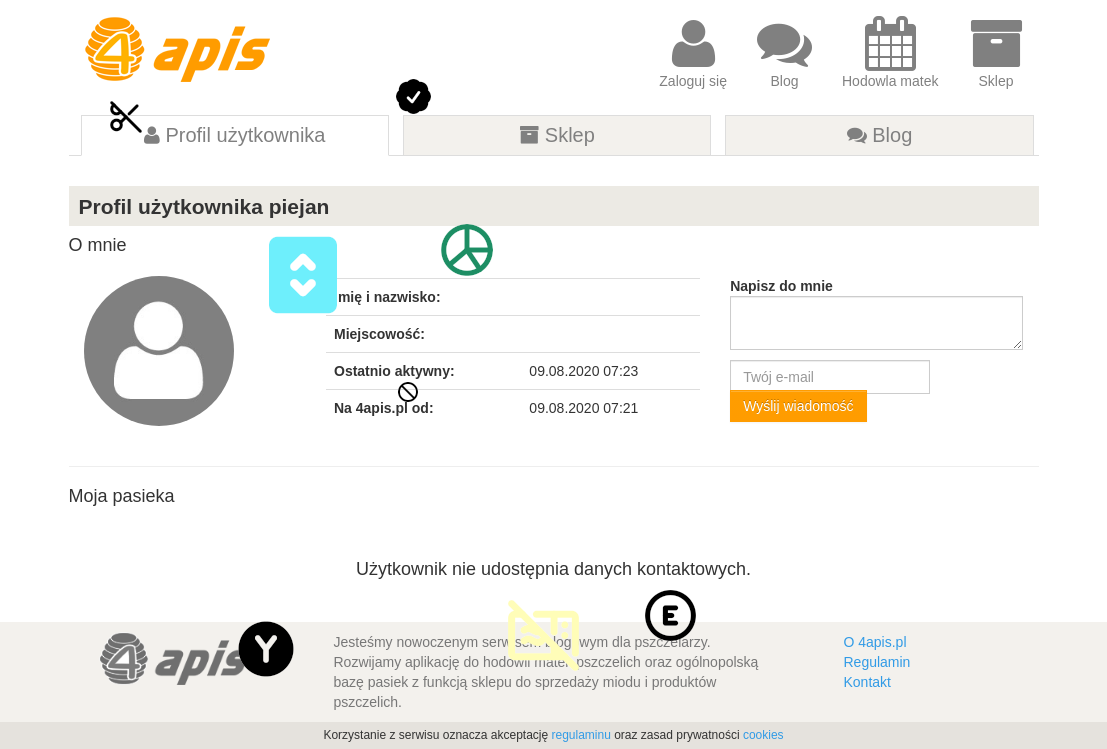  Describe the element at coordinates (408, 392) in the screenshot. I see `indicates blocked or prohibited action` at that location.